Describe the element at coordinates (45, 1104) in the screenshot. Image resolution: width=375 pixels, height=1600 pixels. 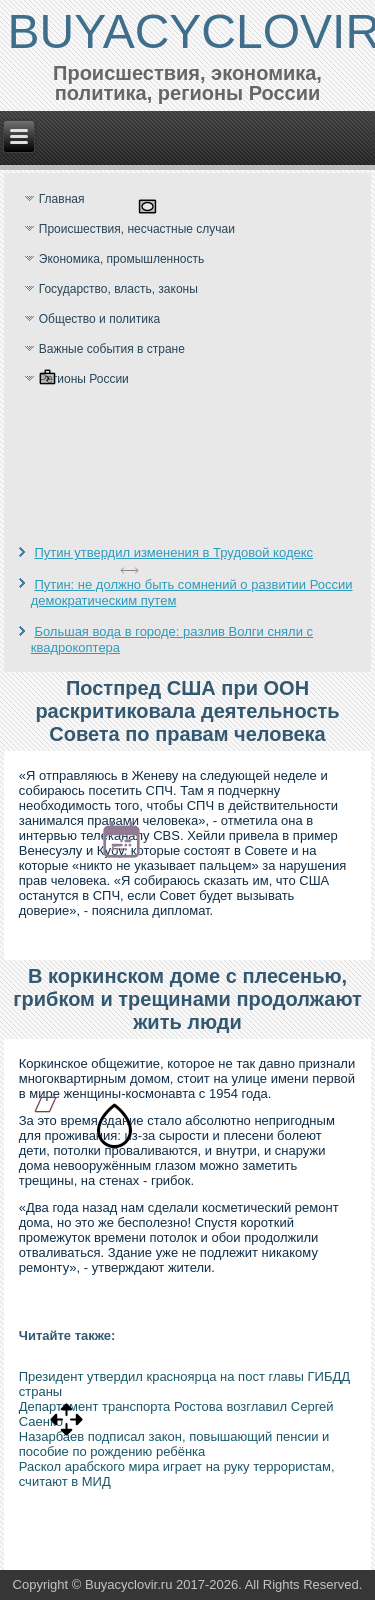
I see `select parallelogram shape tool` at that location.